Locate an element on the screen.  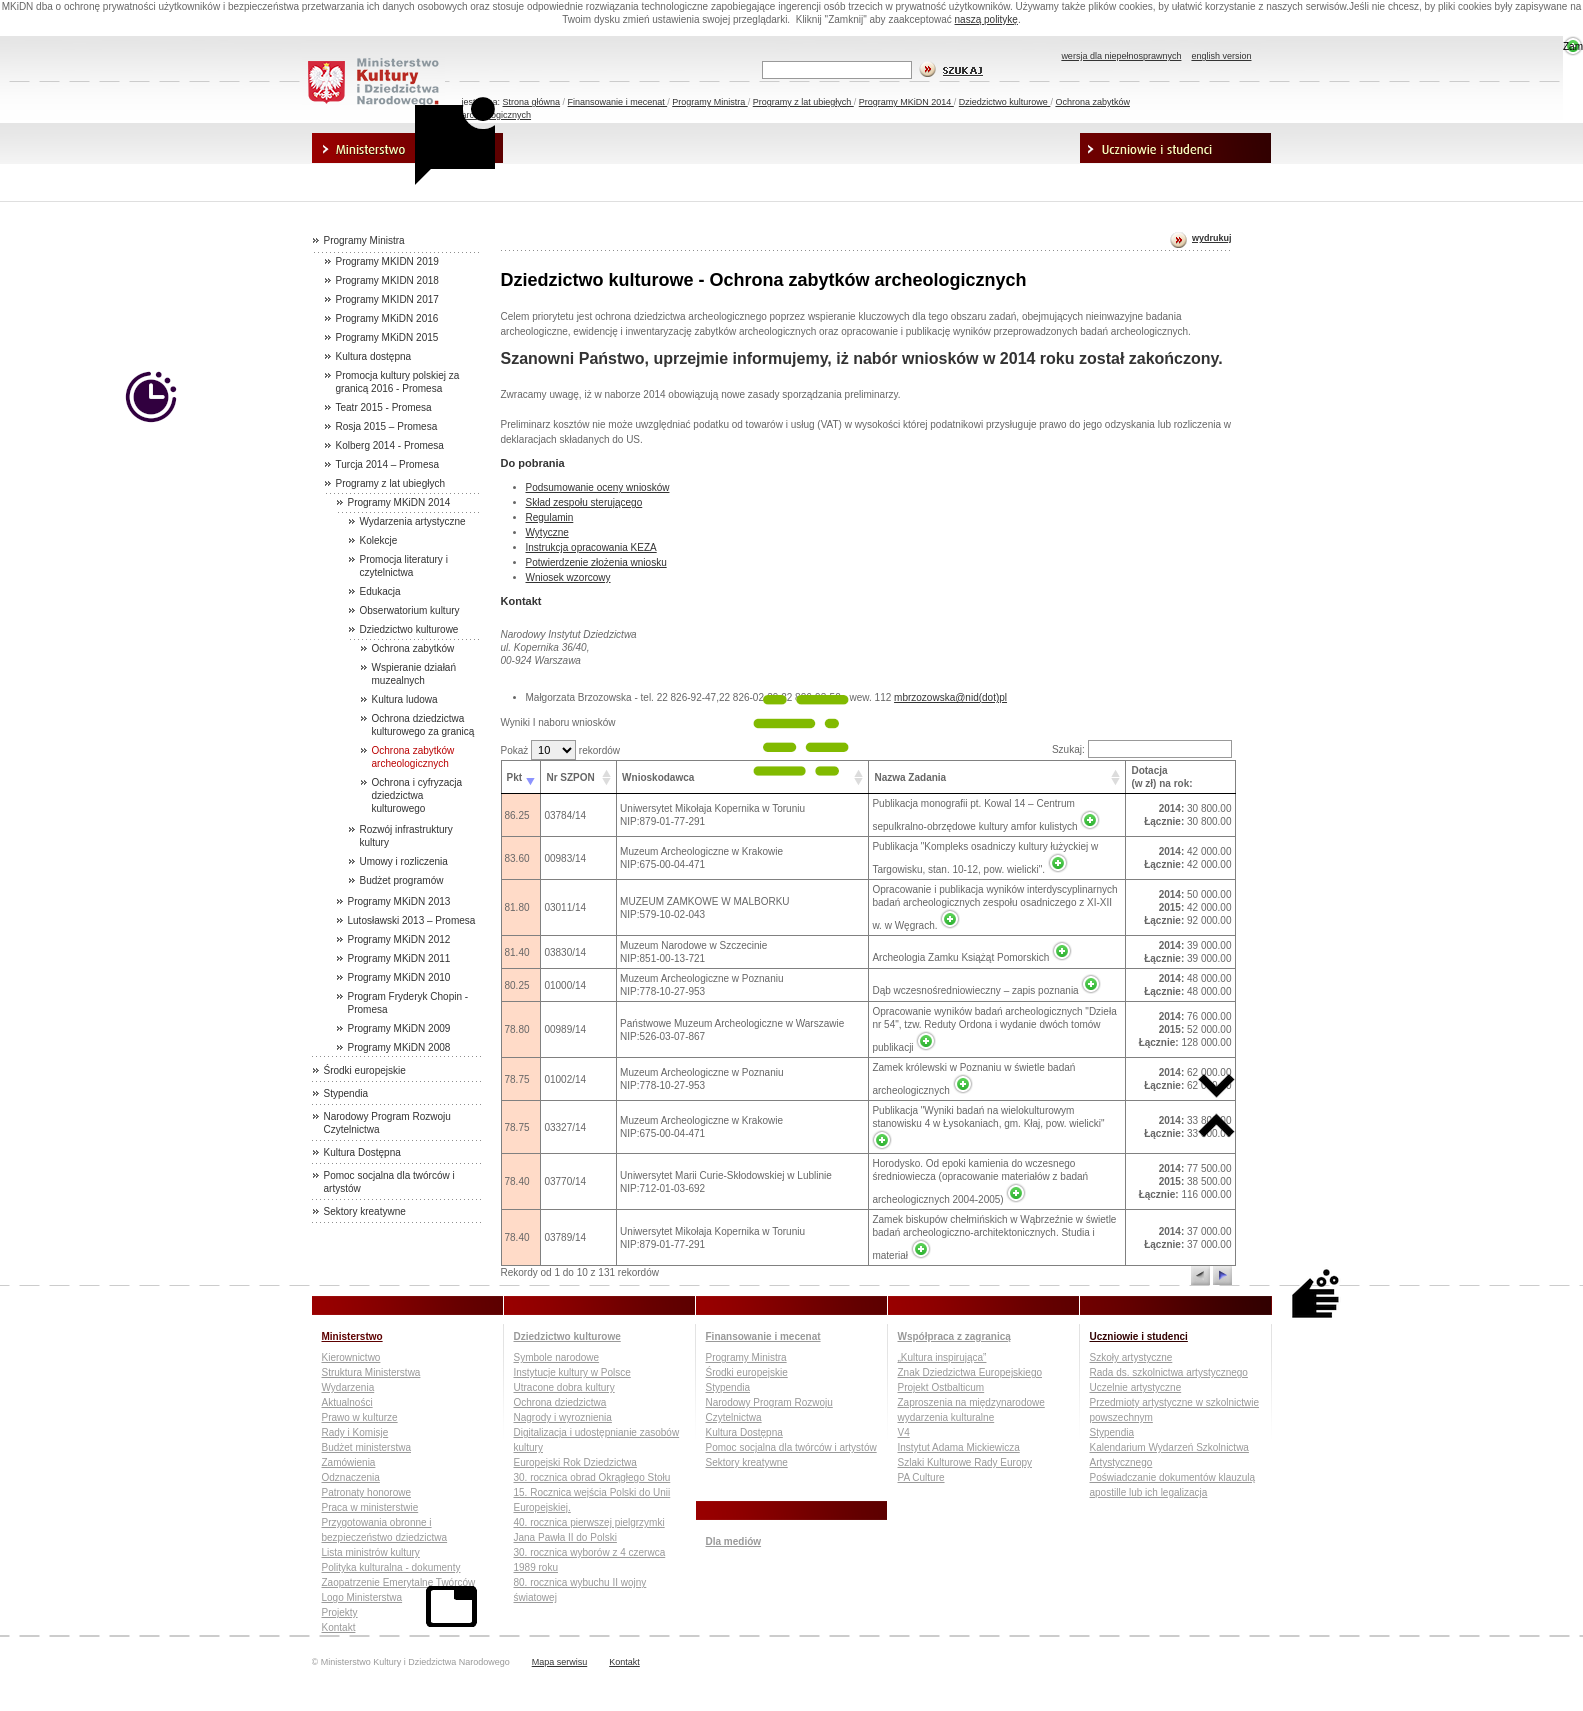
view countdown timer is located at coordinates (151, 397).